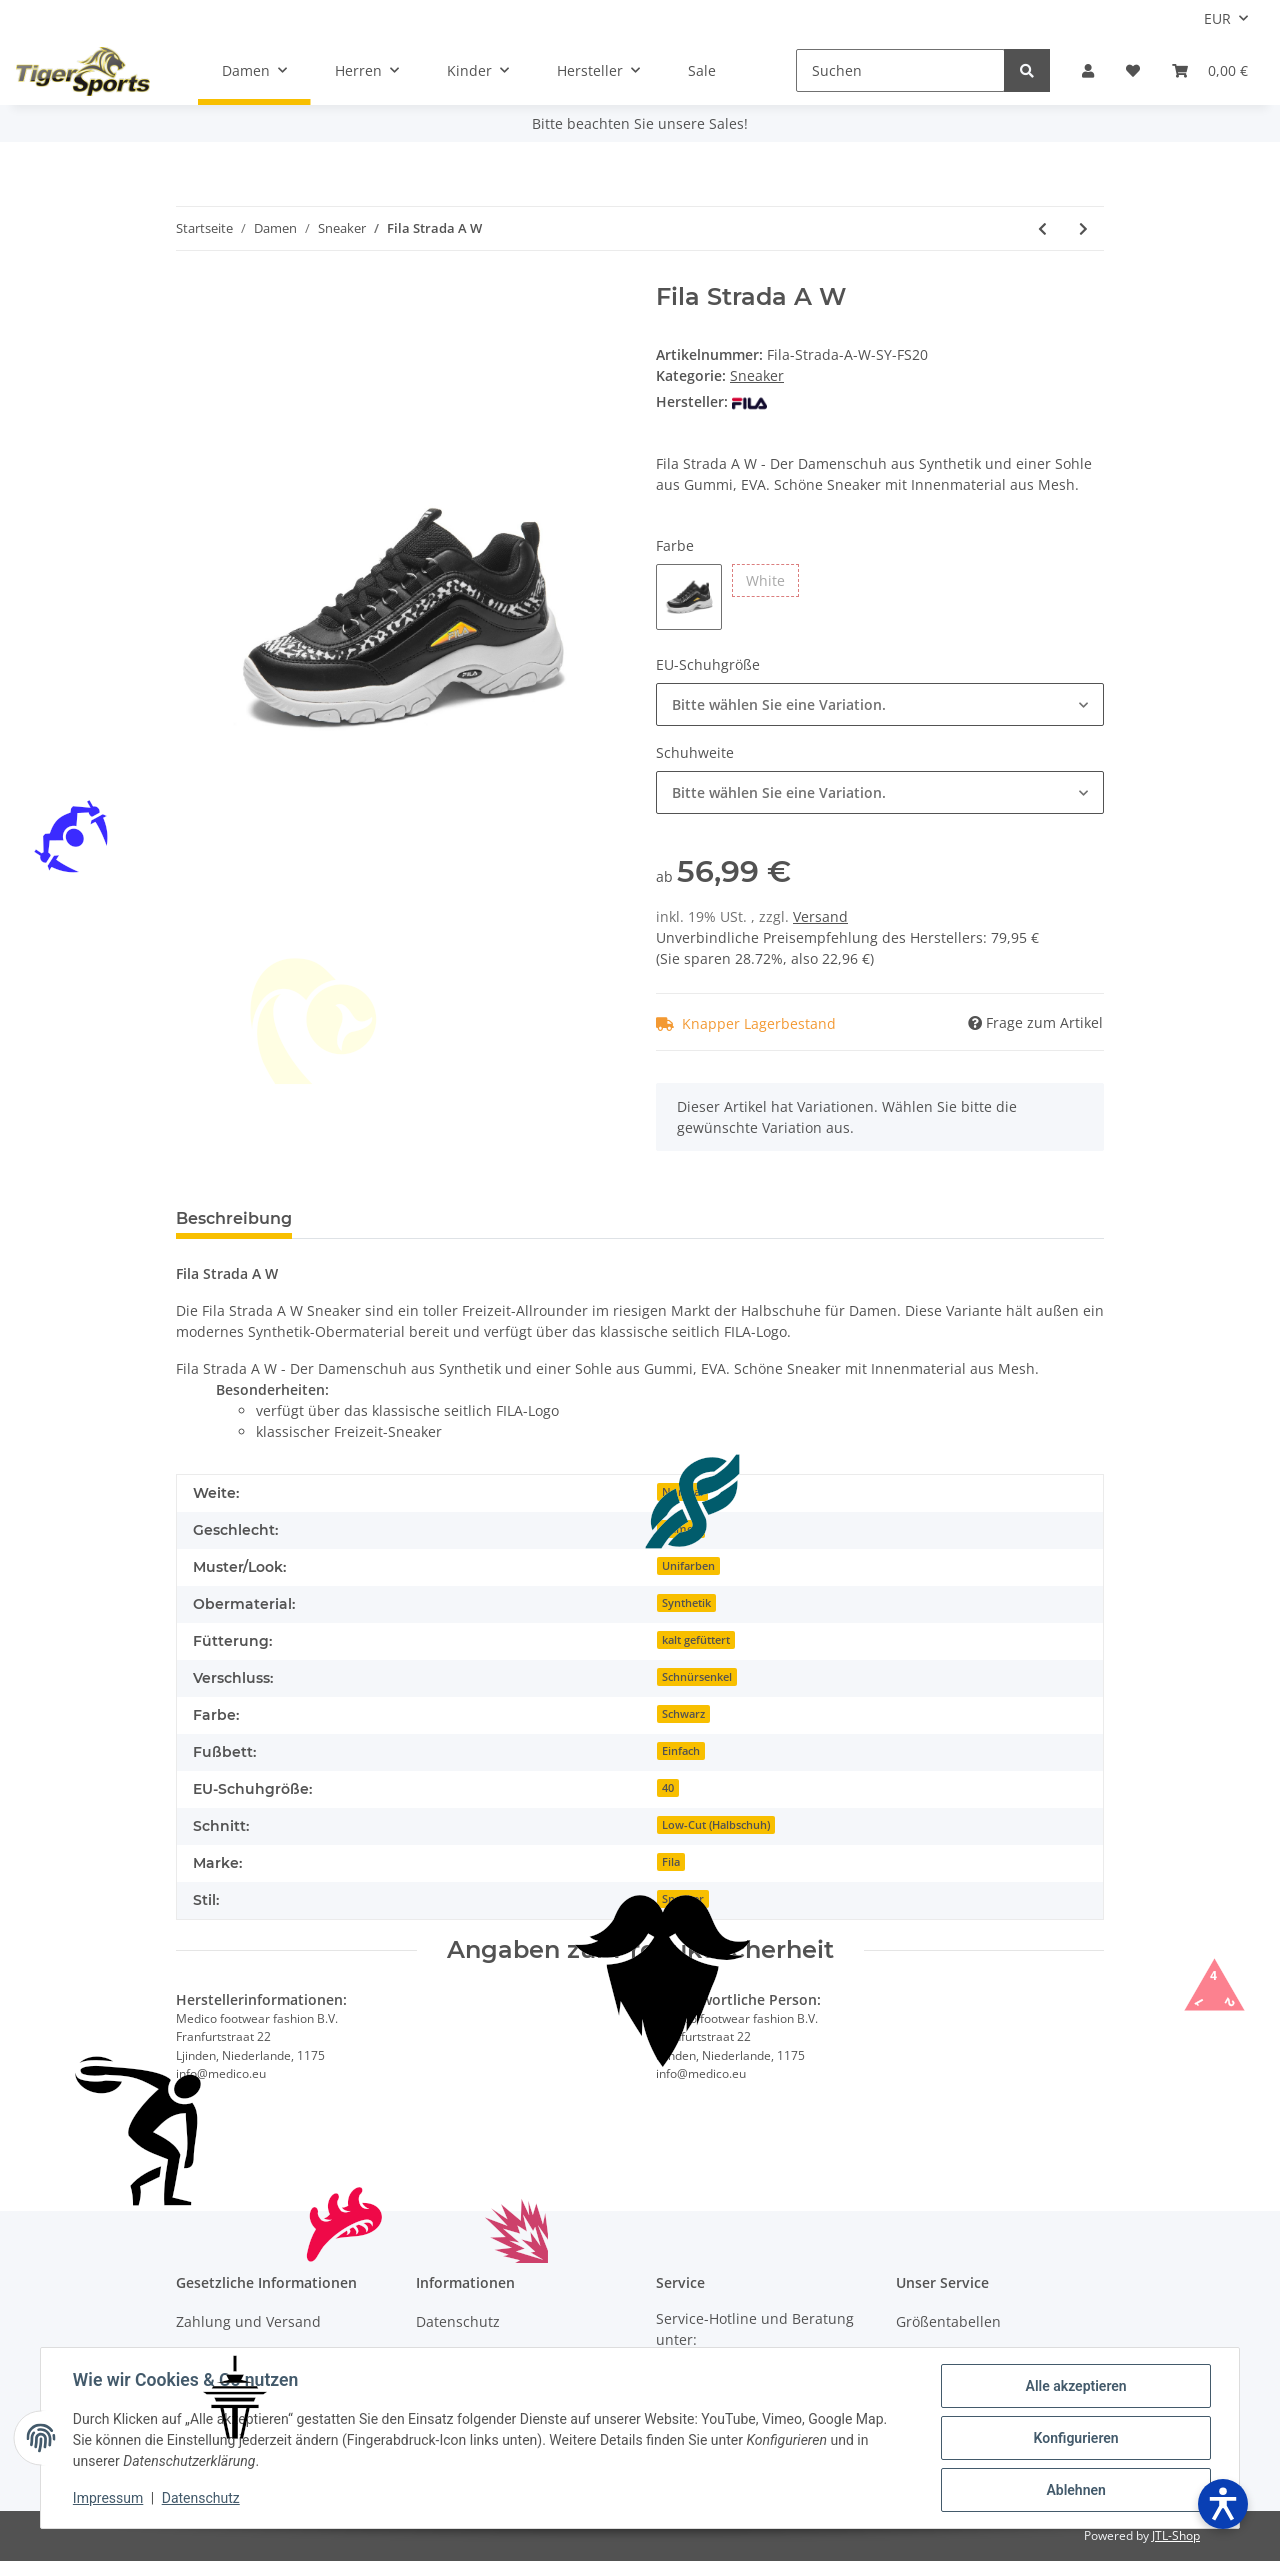 This screenshot has height=2561, width=1280. Describe the element at coordinates (516, 2230) in the screenshot. I see `indicates an explosion or blast effect in a game` at that location.